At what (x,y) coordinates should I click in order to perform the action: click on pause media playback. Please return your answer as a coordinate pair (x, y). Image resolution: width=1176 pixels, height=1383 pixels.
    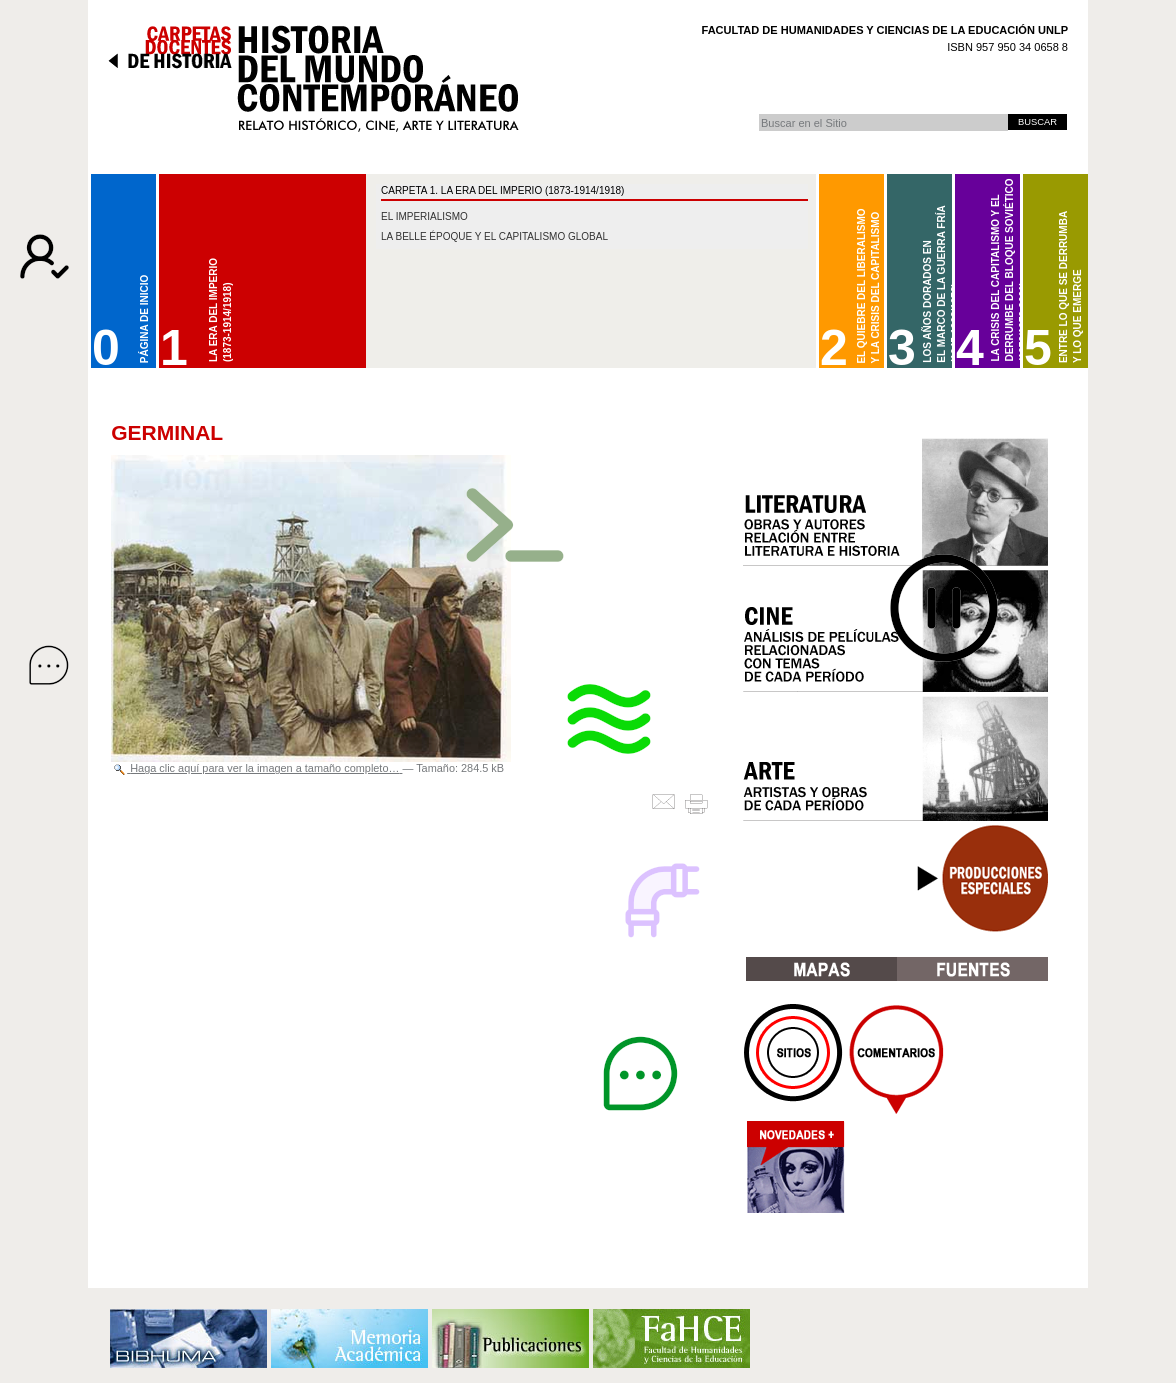
    Looking at the image, I should click on (944, 608).